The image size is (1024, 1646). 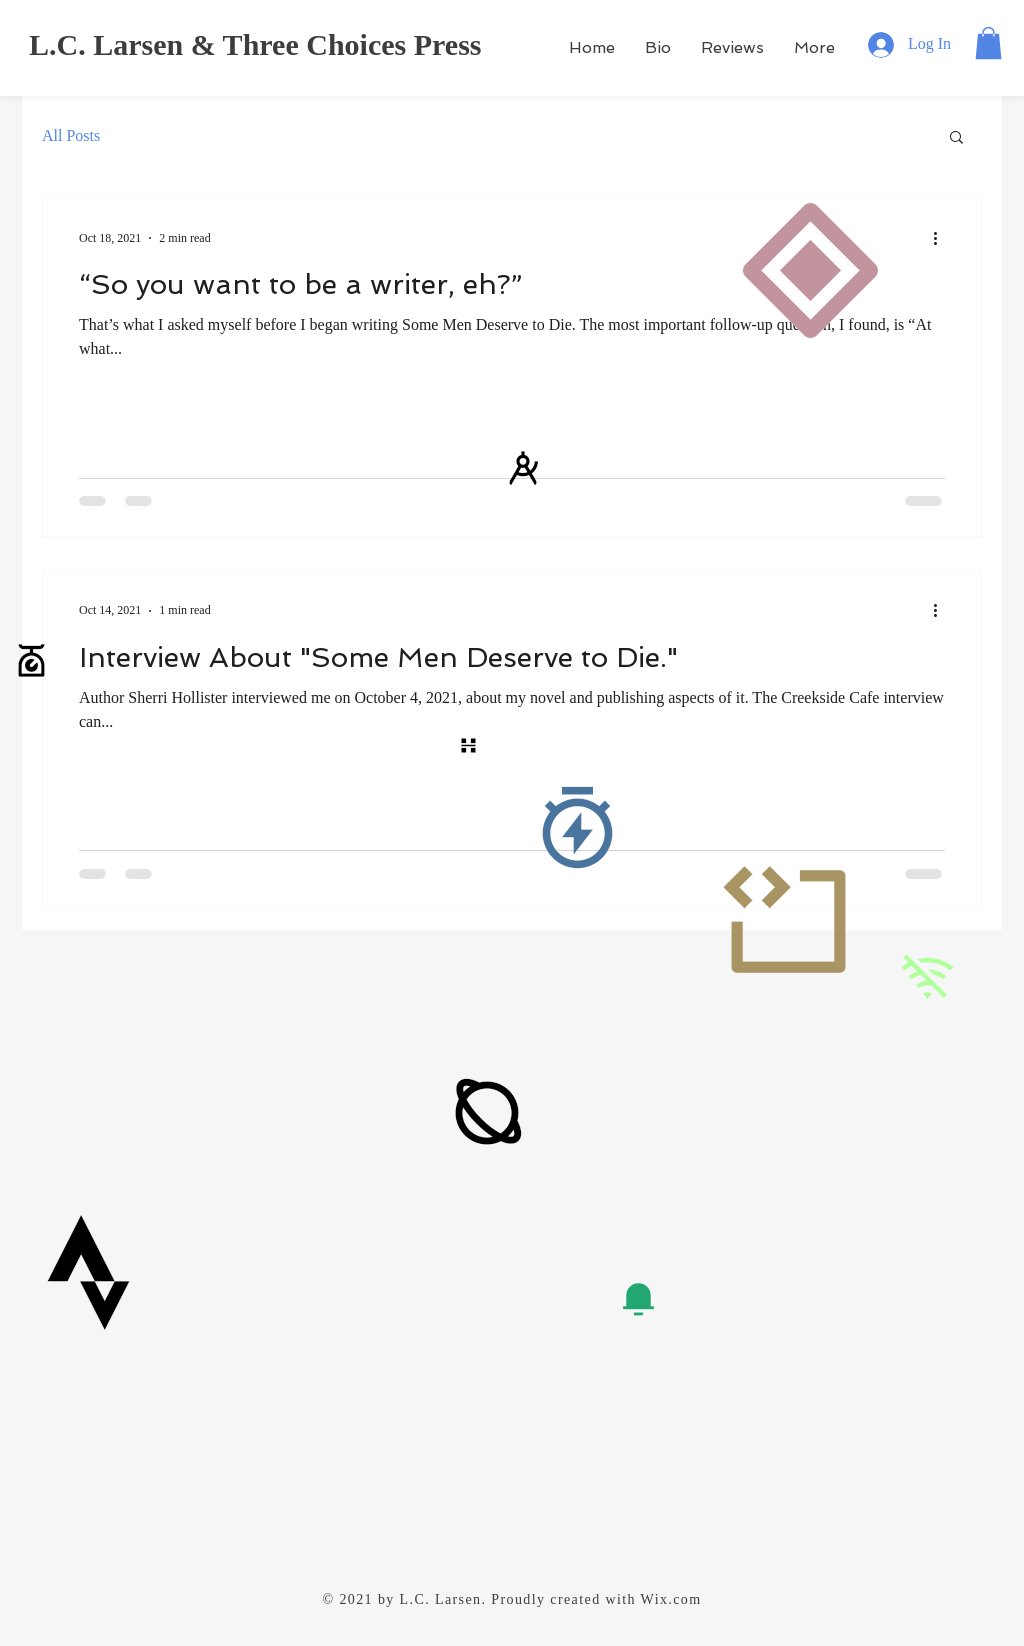 I want to click on access weight or measurement tools, so click(x=31, y=660).